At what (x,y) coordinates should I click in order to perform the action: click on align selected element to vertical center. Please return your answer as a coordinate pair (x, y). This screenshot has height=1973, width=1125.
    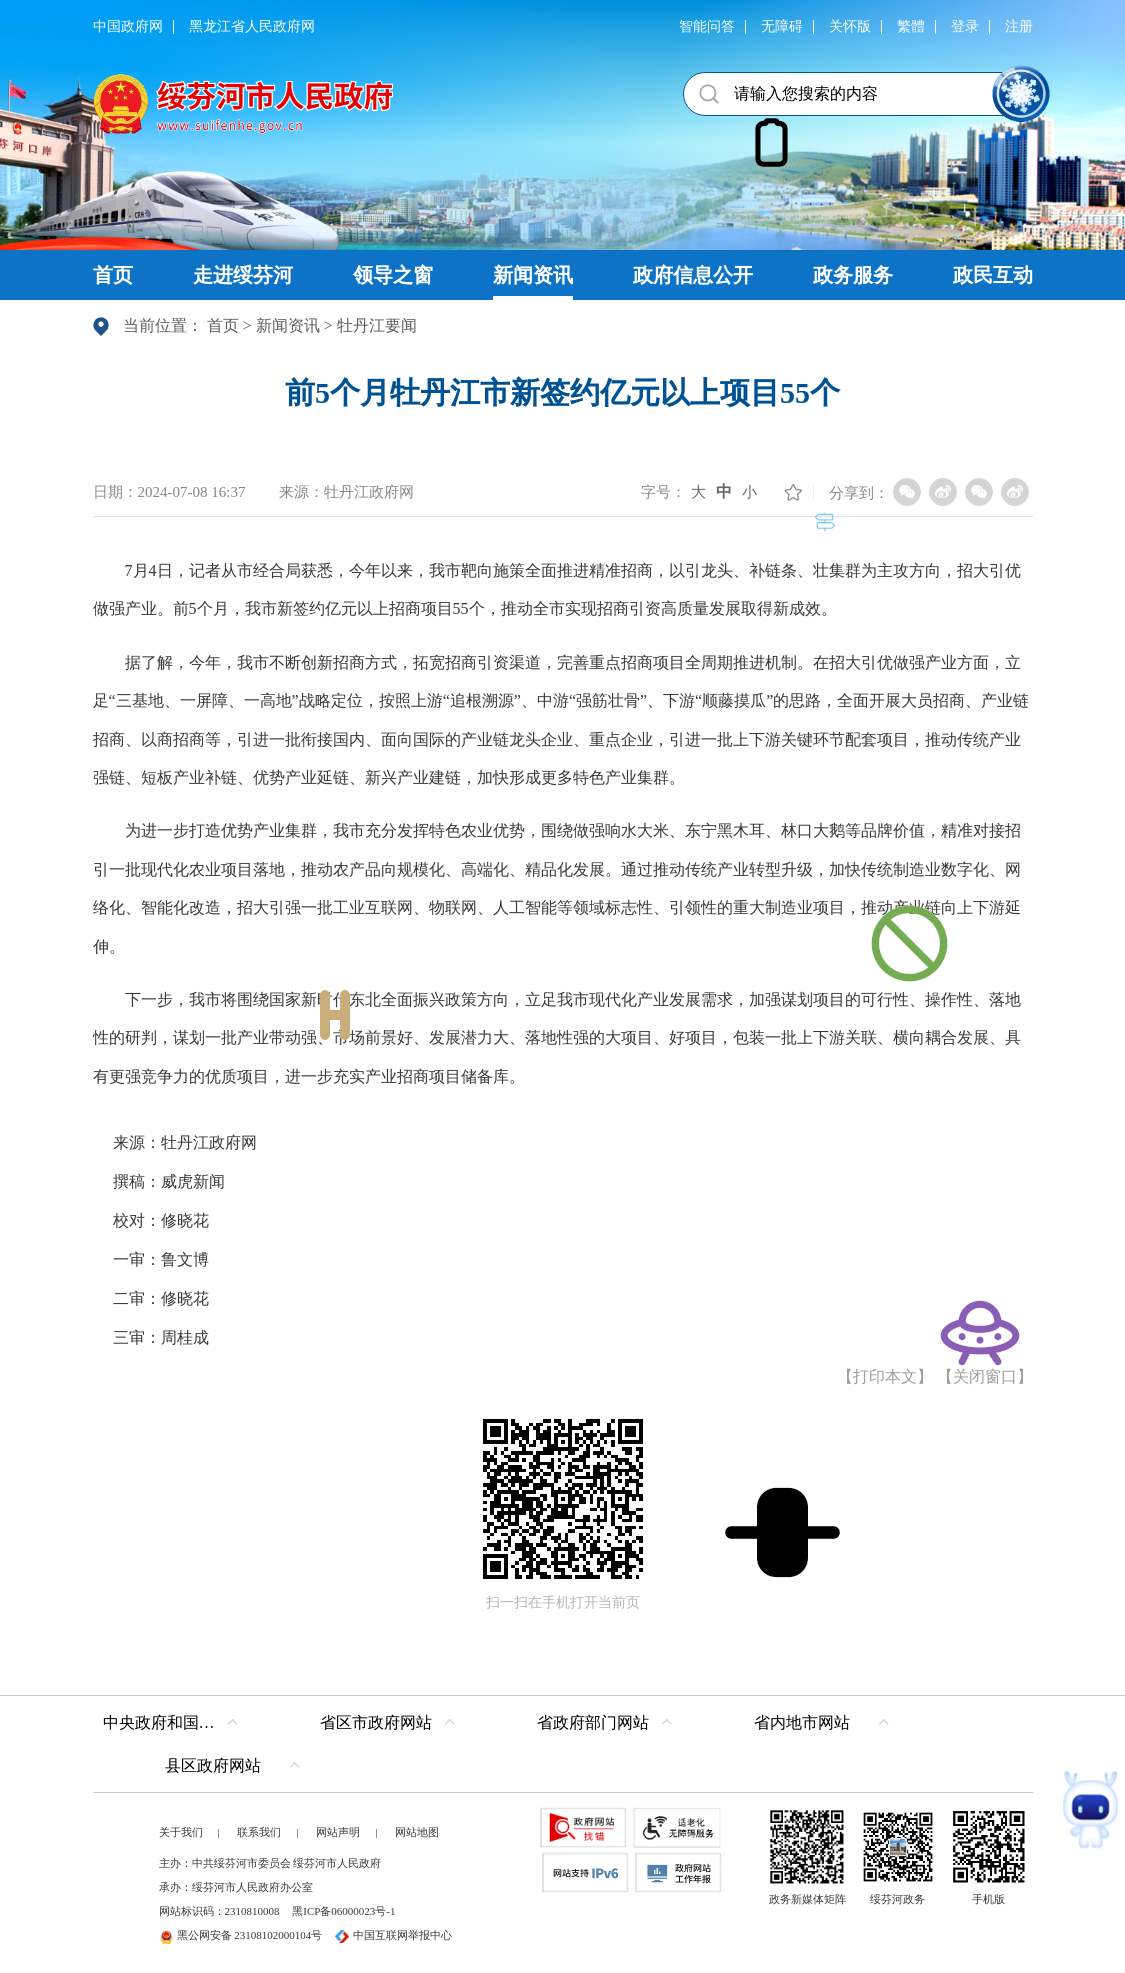
    Looking at the image, I should click on (782, 1532).